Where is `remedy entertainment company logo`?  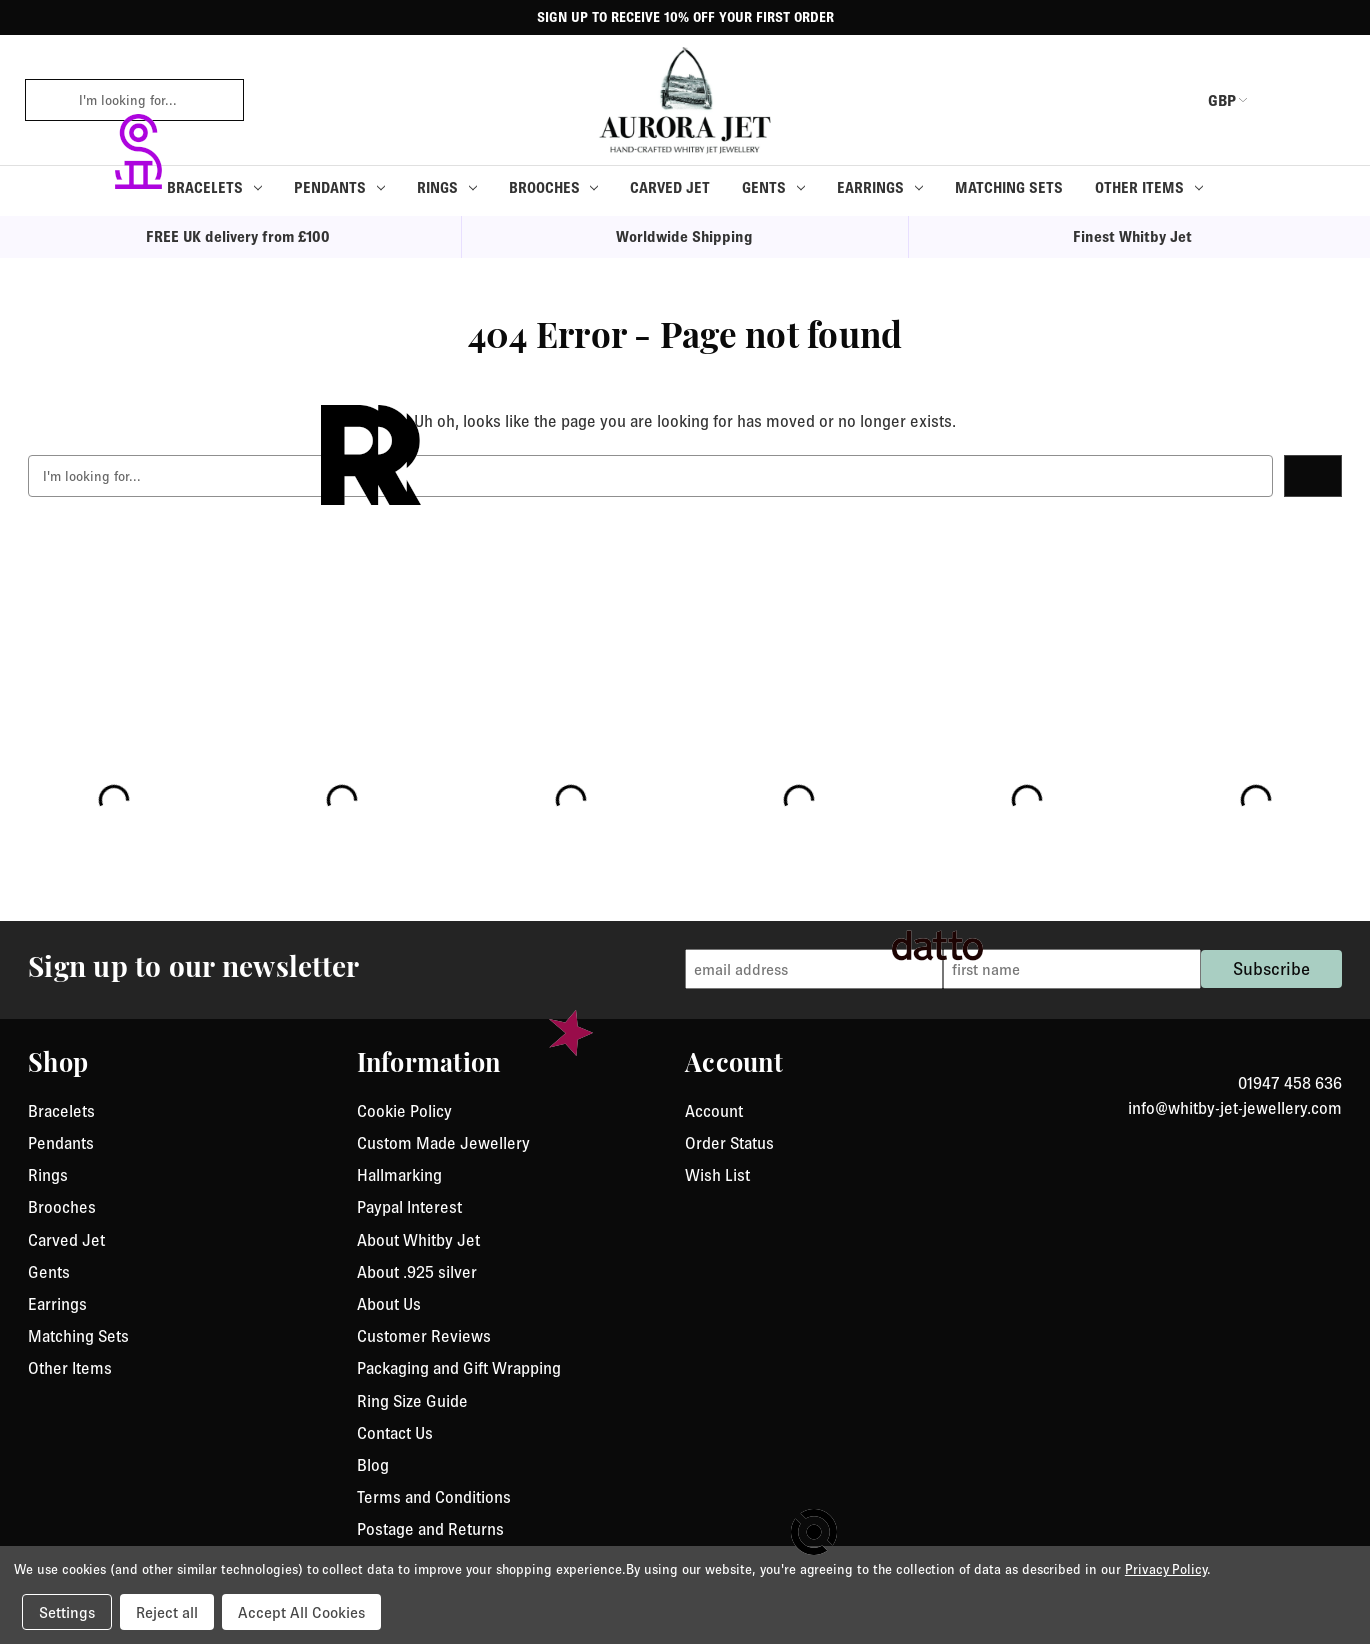 remedy entertainment company logo is located at coordinates (371, 455).